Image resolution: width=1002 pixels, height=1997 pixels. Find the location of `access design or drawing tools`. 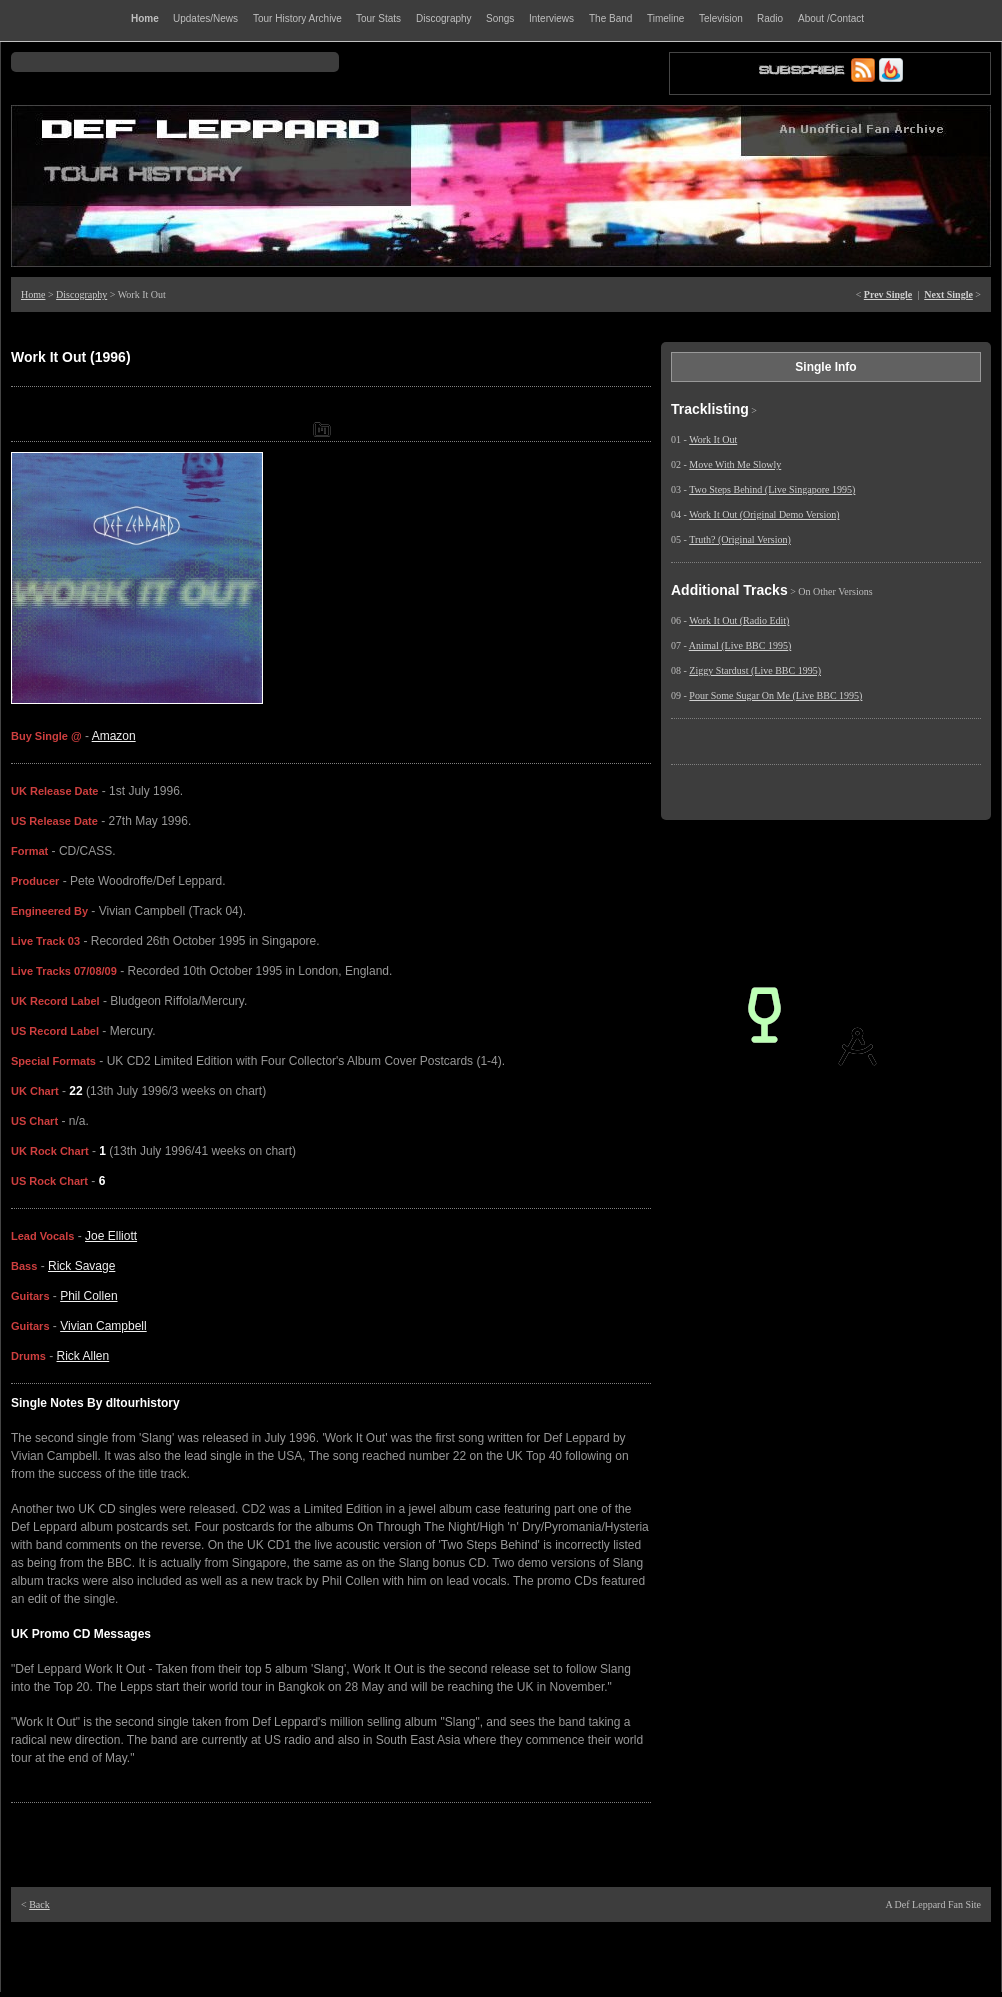

access design or drawing tools is located at coordinates (857, 1046).